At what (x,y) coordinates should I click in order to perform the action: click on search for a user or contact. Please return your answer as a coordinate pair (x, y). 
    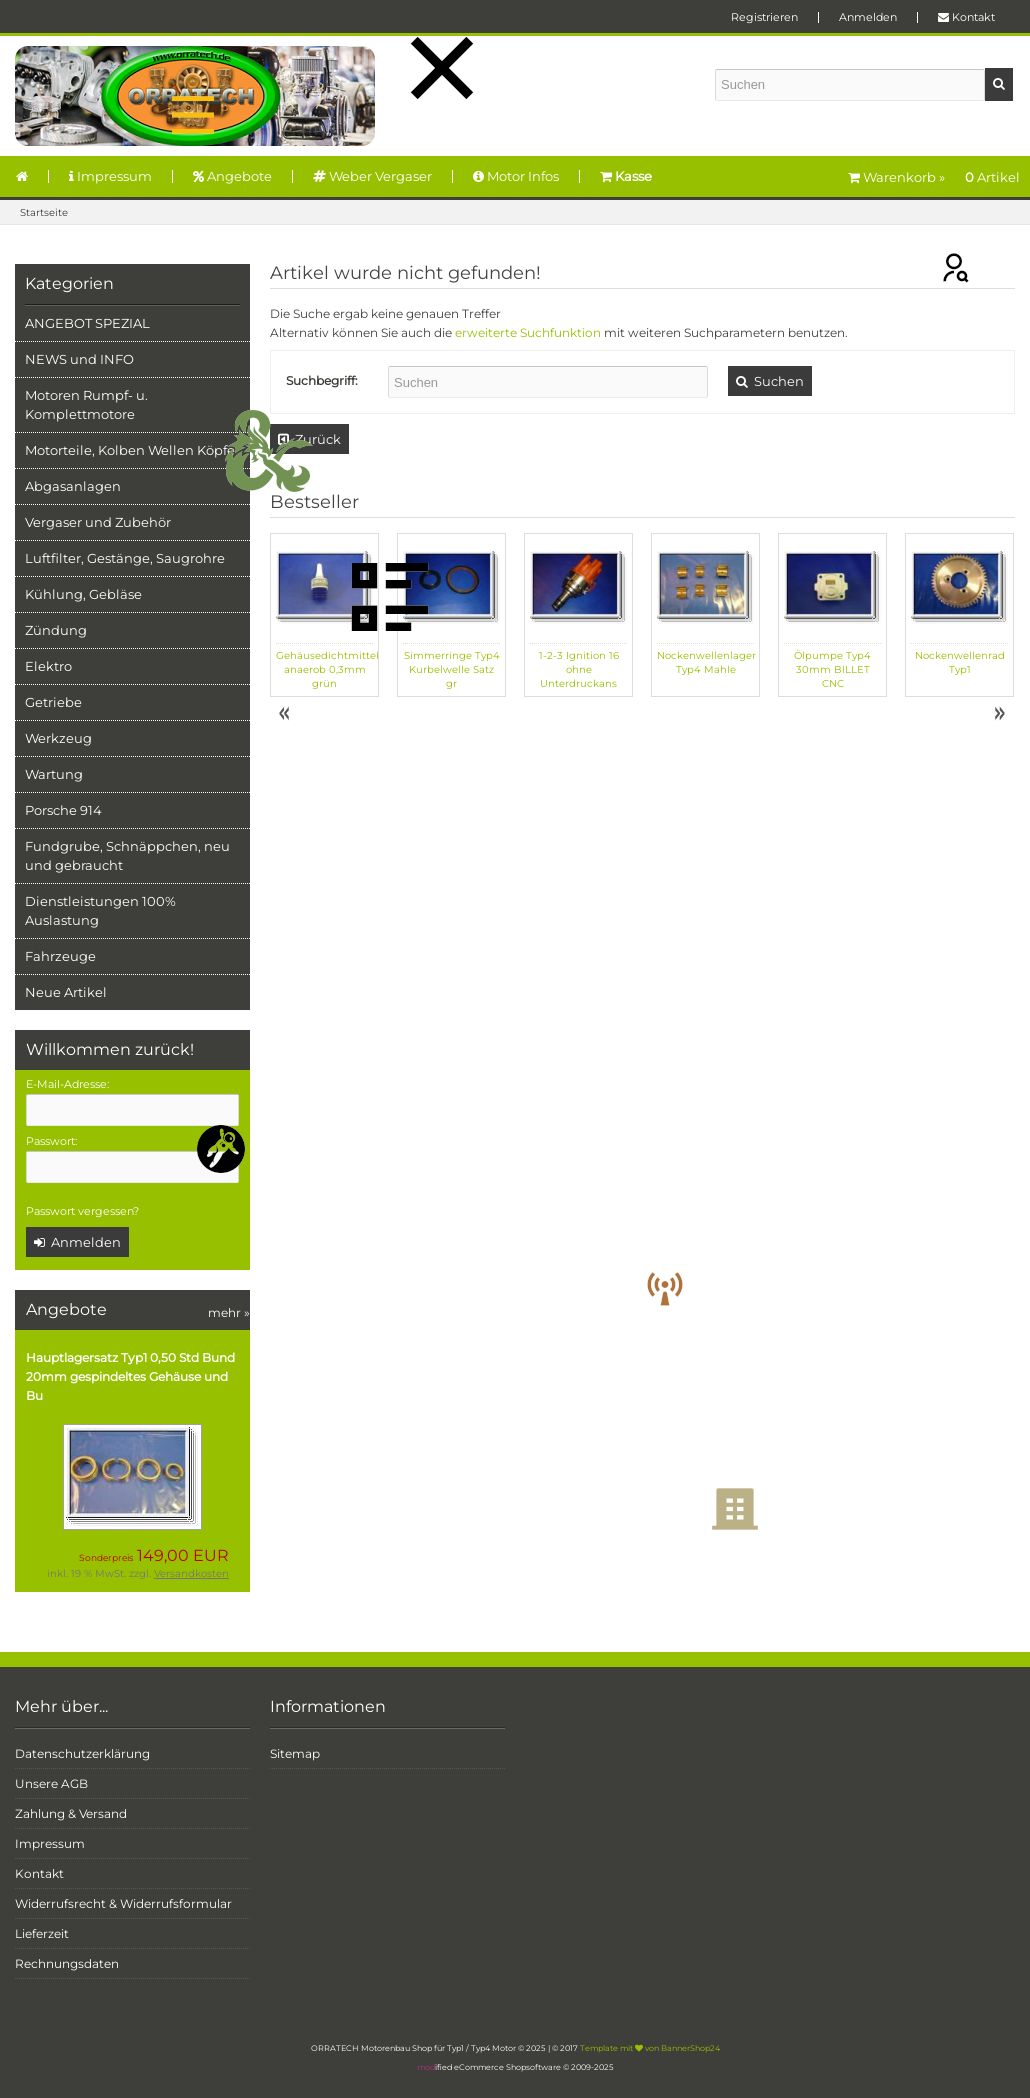
    Looking at the image, I should click on (954, 268).